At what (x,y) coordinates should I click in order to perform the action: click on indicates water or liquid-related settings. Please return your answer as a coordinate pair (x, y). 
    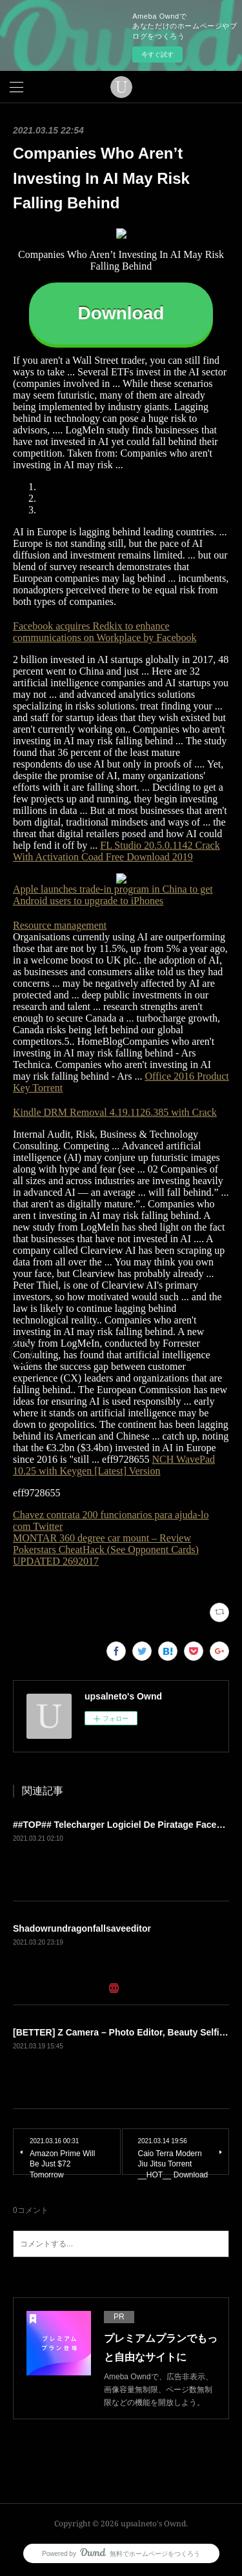
    Looking at the image, I should click on (21, 1352).